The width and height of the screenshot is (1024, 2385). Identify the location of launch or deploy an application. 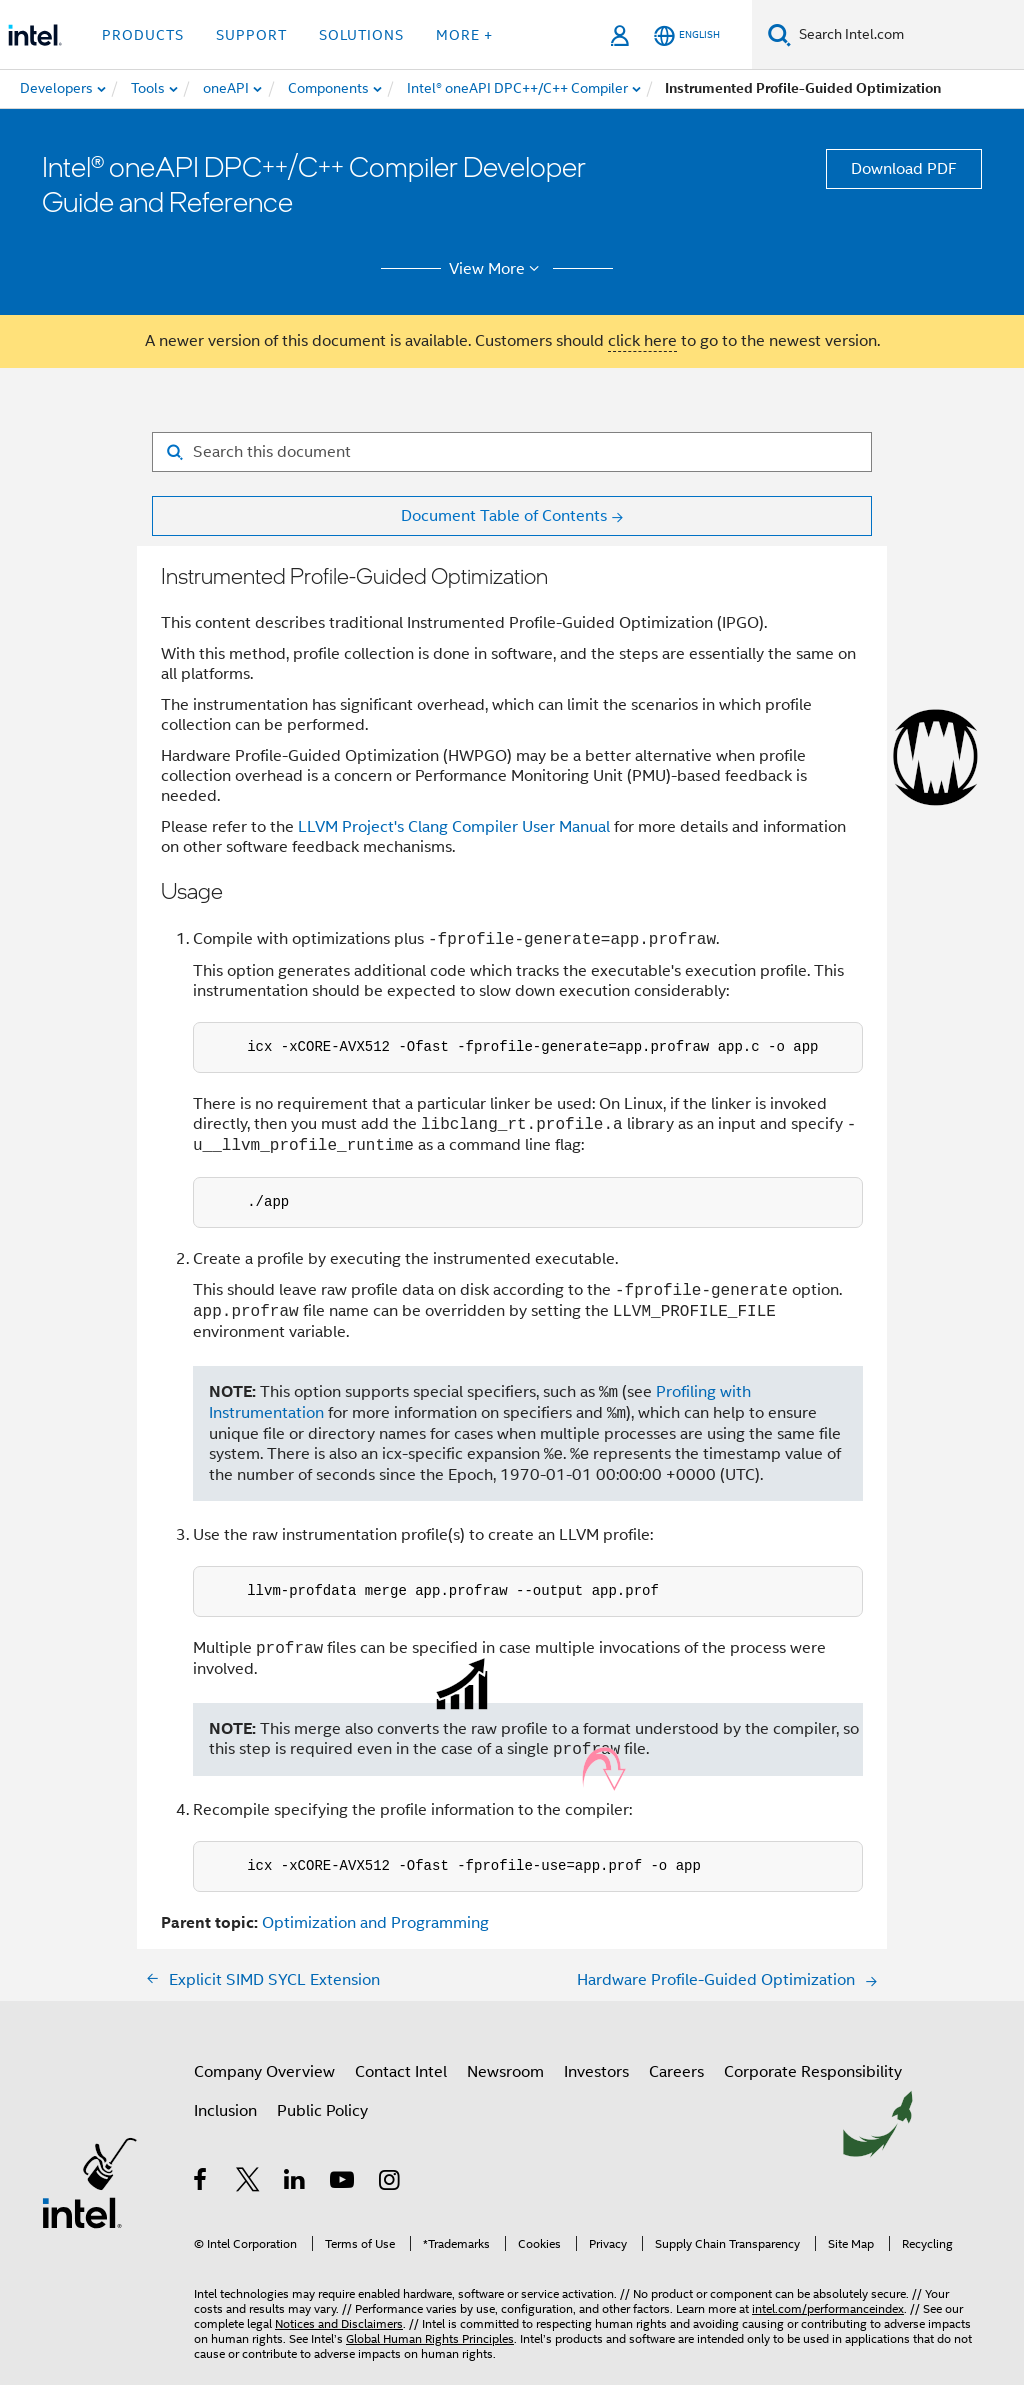
(878, 2122).